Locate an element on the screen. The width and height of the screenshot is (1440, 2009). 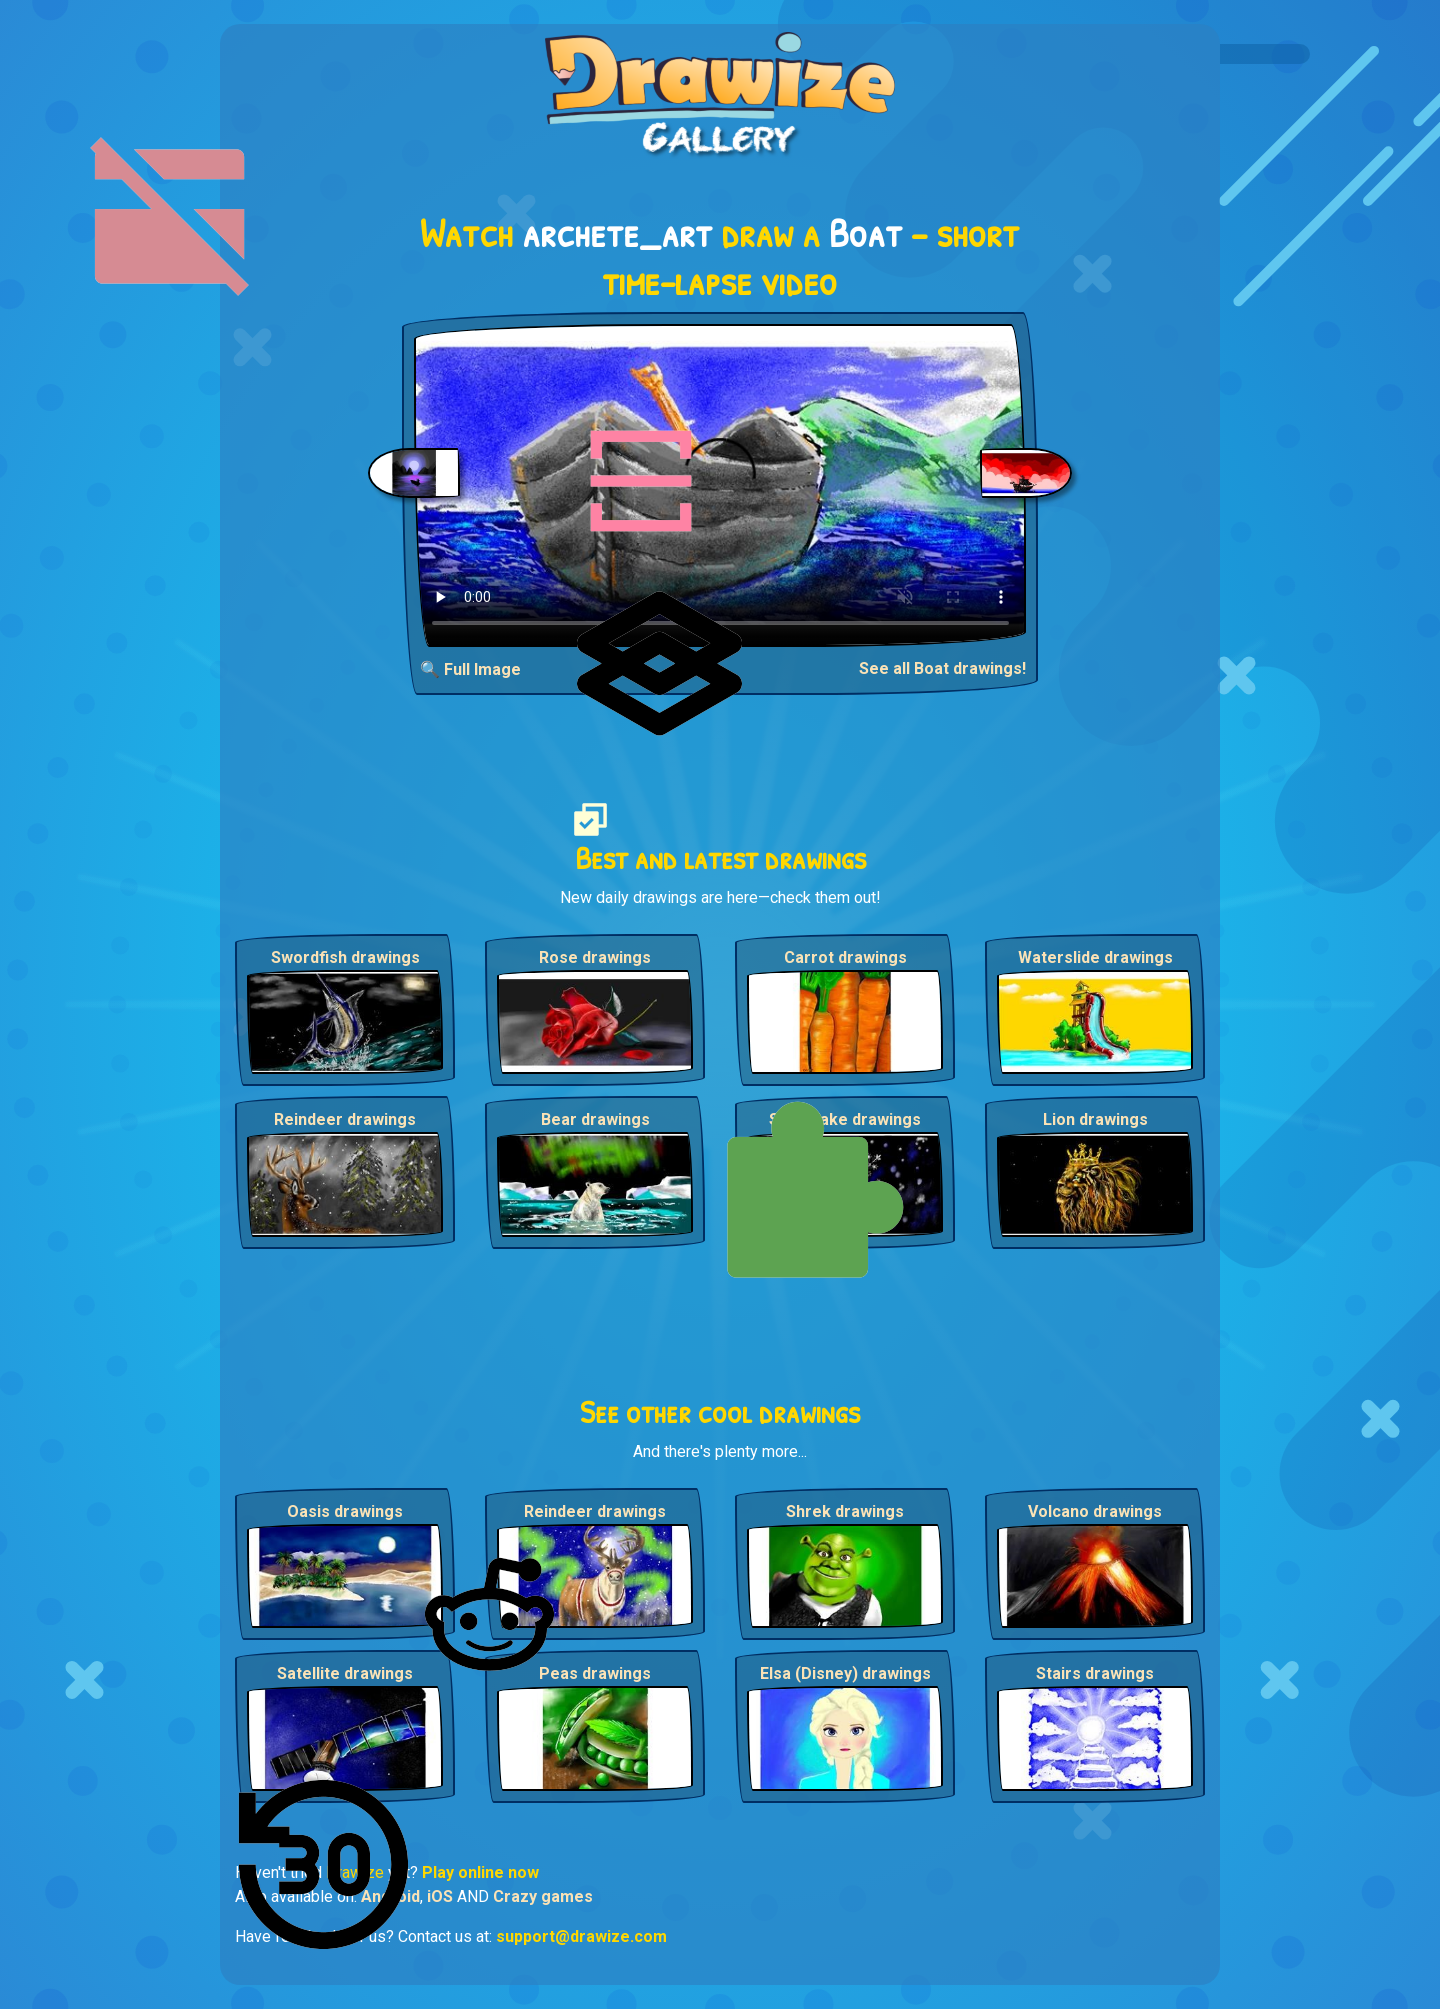
open the Reddit app is located at coordinates (489, 1612).